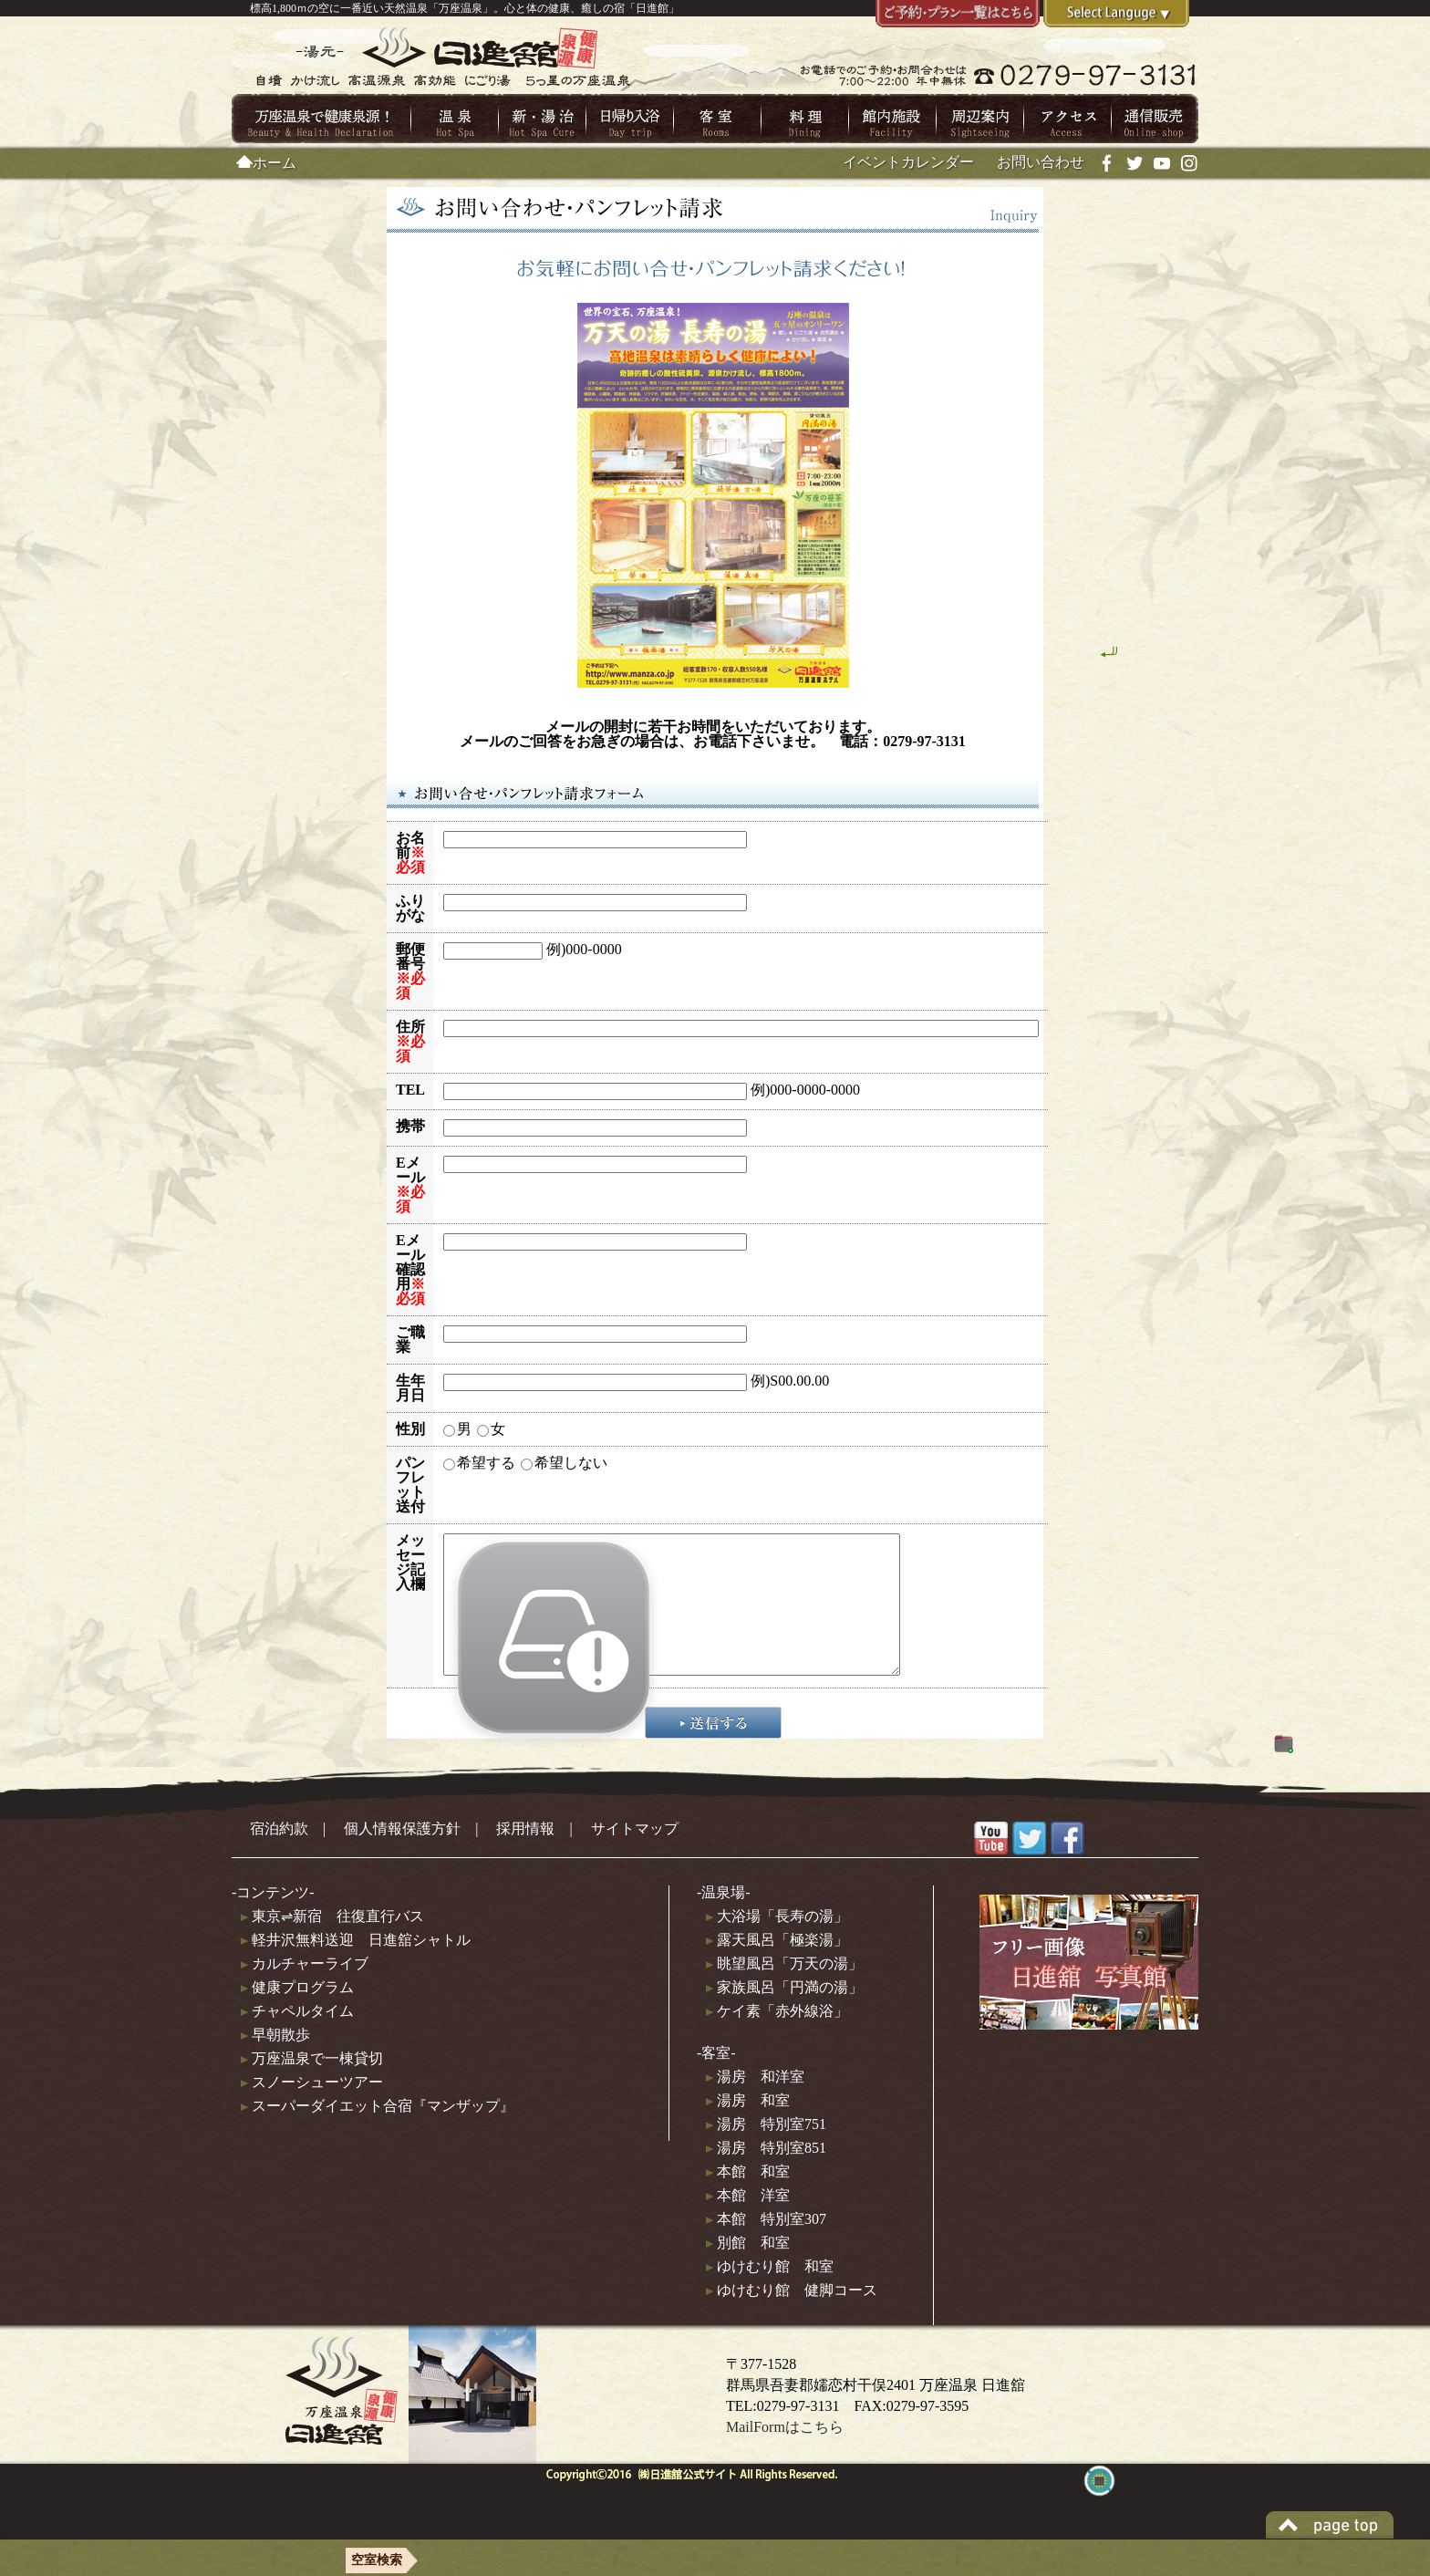  Describe the element at coordinates (1283, 1743) in the screenshot. I see `create a new folder` at that location.